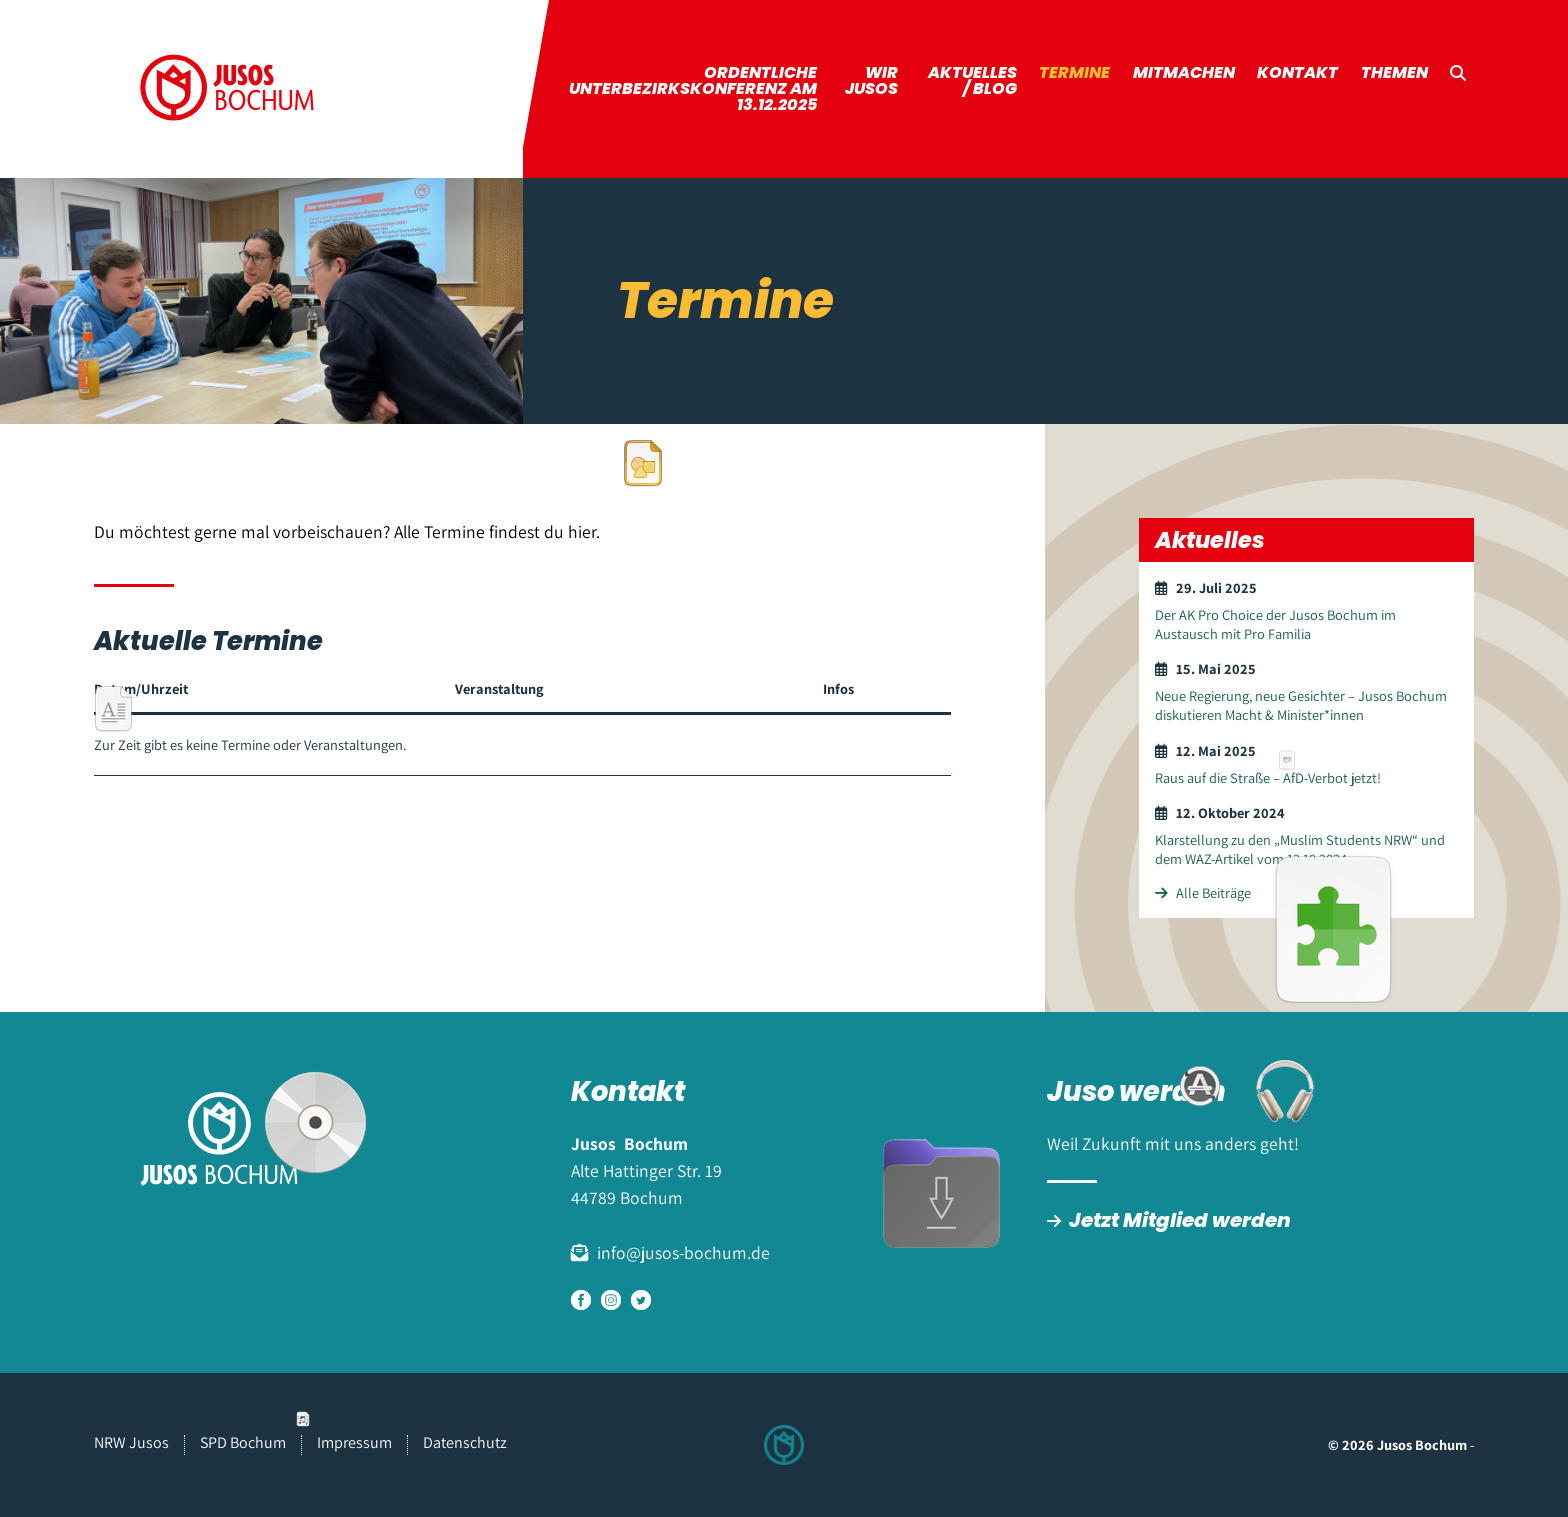  Describe the element at coordinates (1285, 1091) in the screenshot. I see `apple airpods max headphones` at that location.